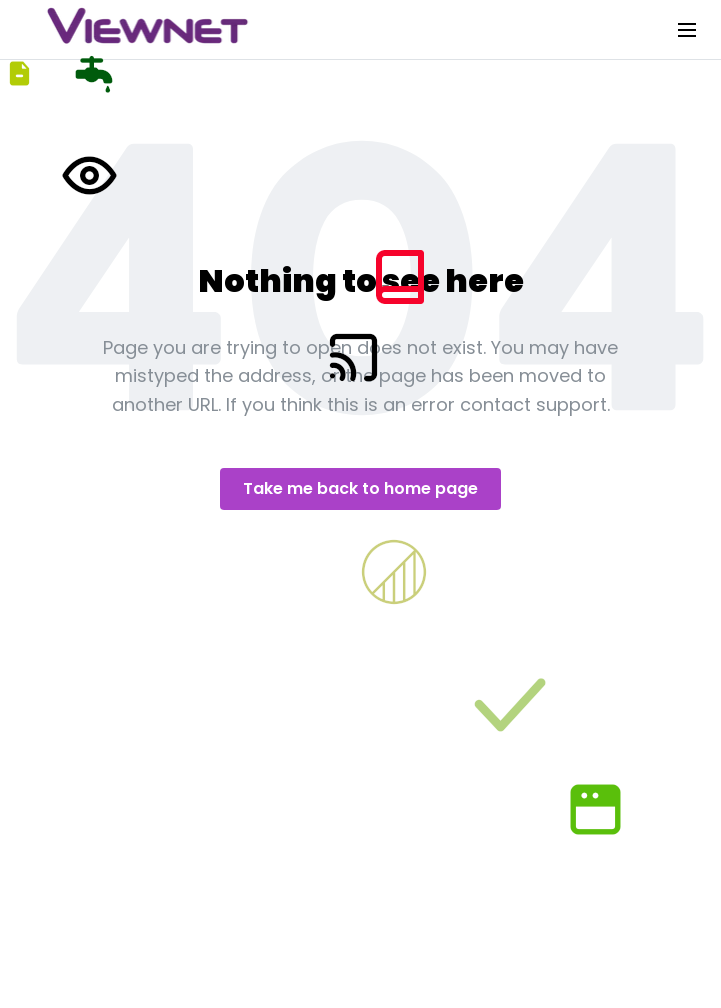 The image size is (721, 1008). What do you see at coordinates (400, 277) in the screenshot?
I see `open reading or library section` at bounding box center [400, 277].